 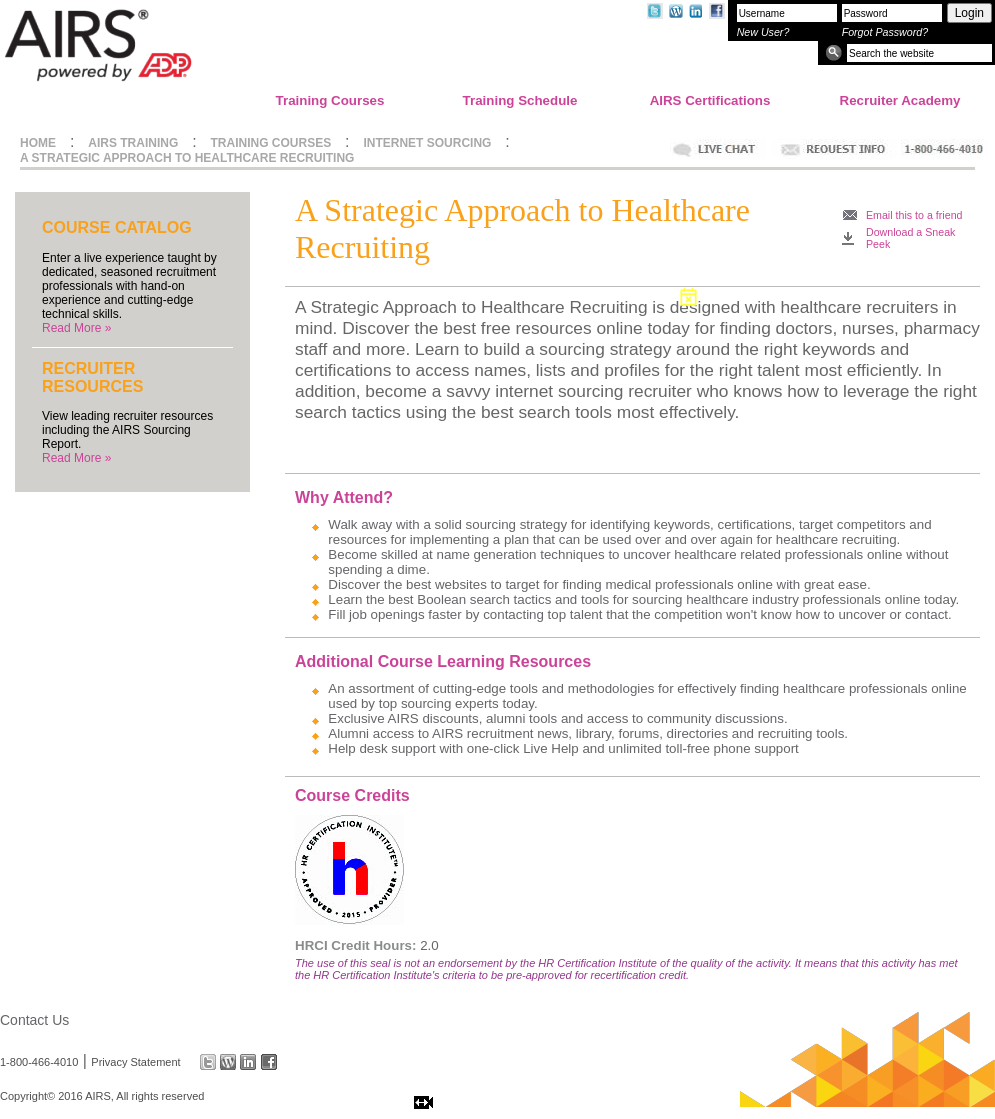 I want to click on switch between front and rear camera during video recording, so click(x=423, y=1102).